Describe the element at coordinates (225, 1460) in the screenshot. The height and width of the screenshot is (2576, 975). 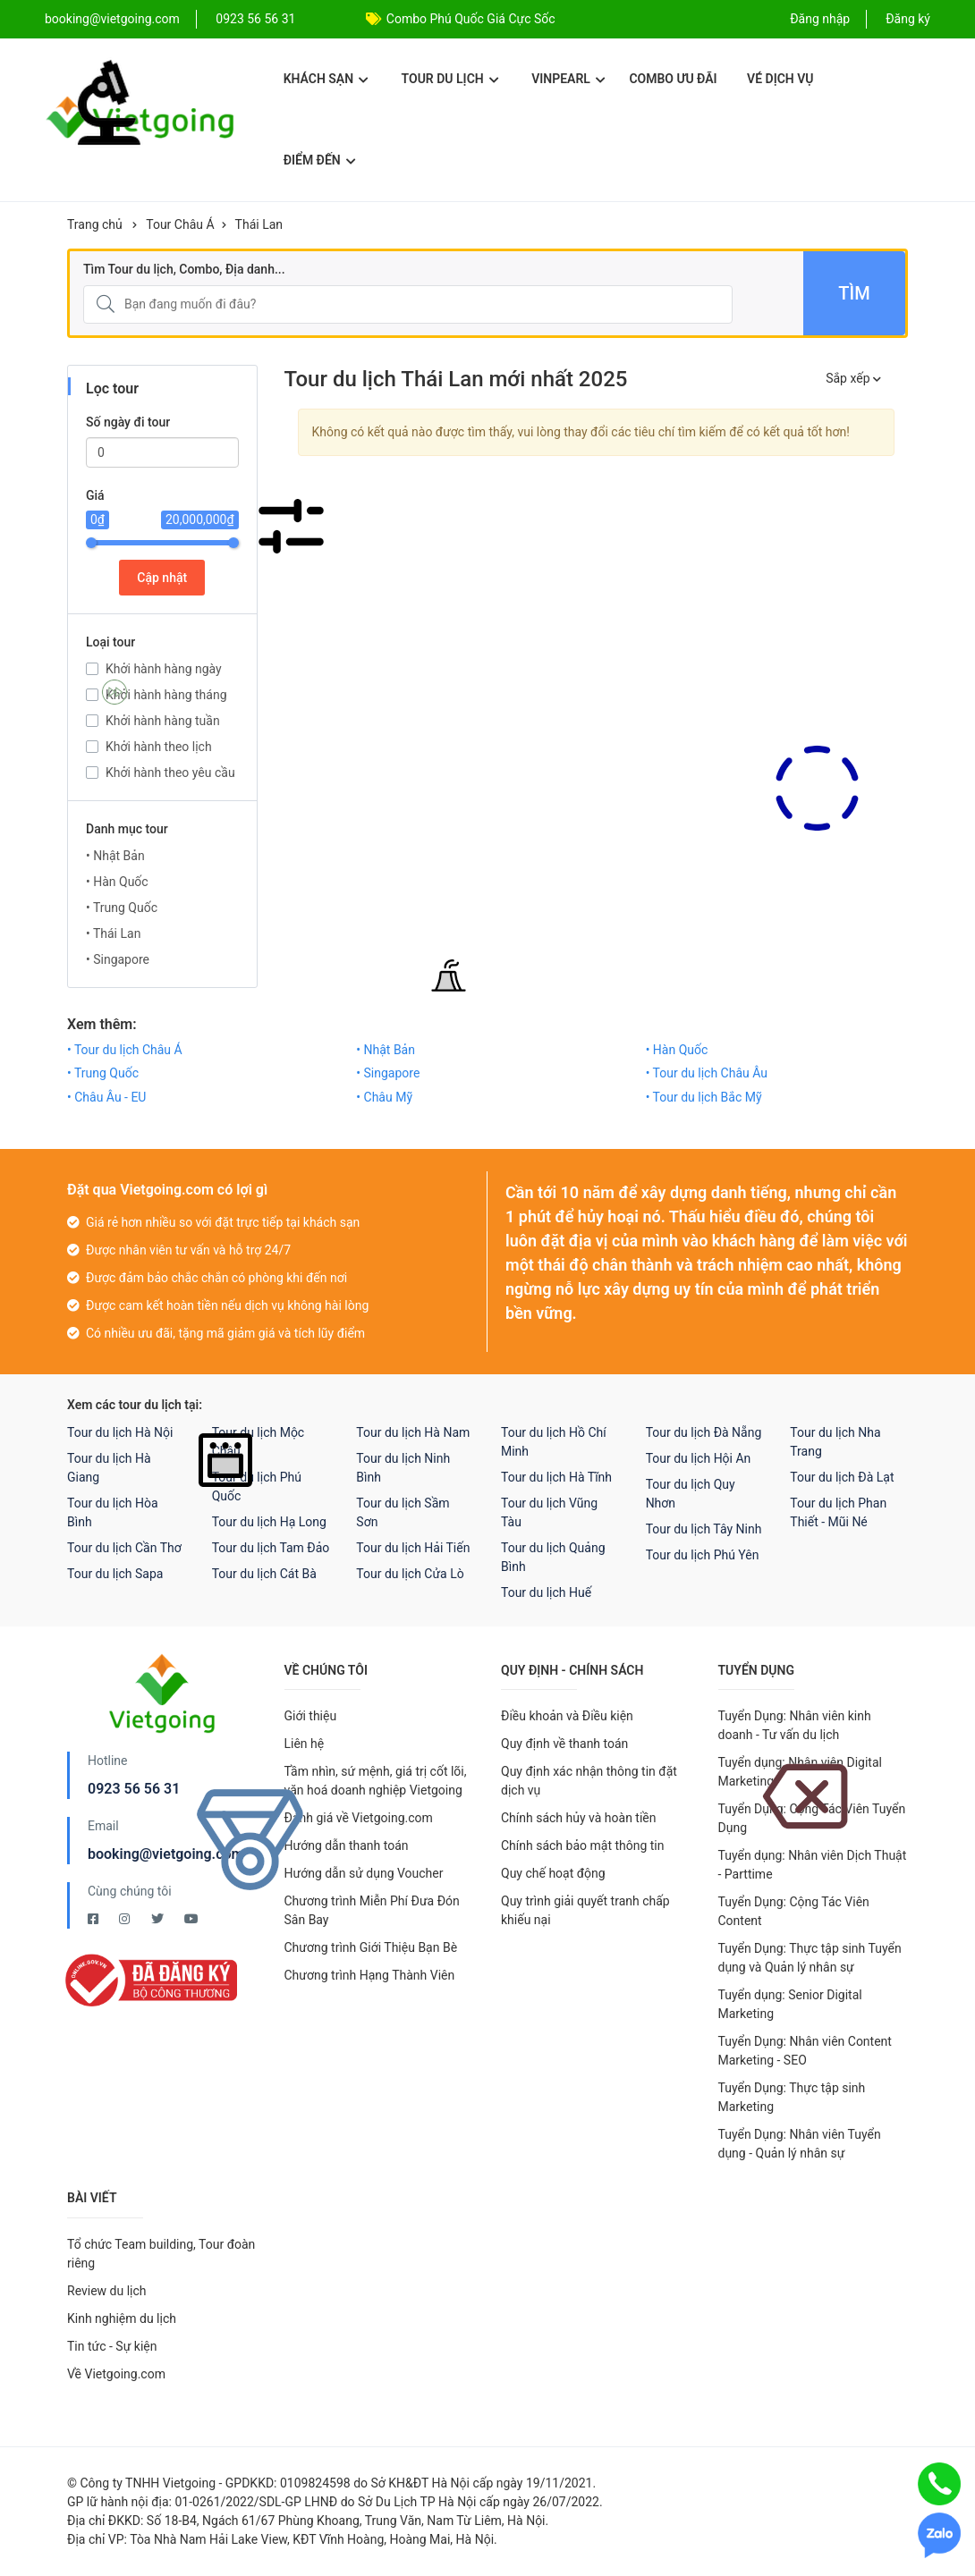
I see `access oven controls in a smart home app` at that location.